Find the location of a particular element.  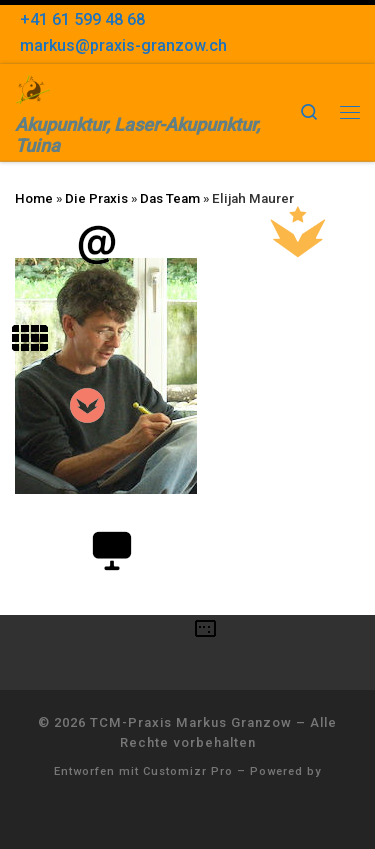

switch to comfortable grid view is located at coordinates (29, 338).